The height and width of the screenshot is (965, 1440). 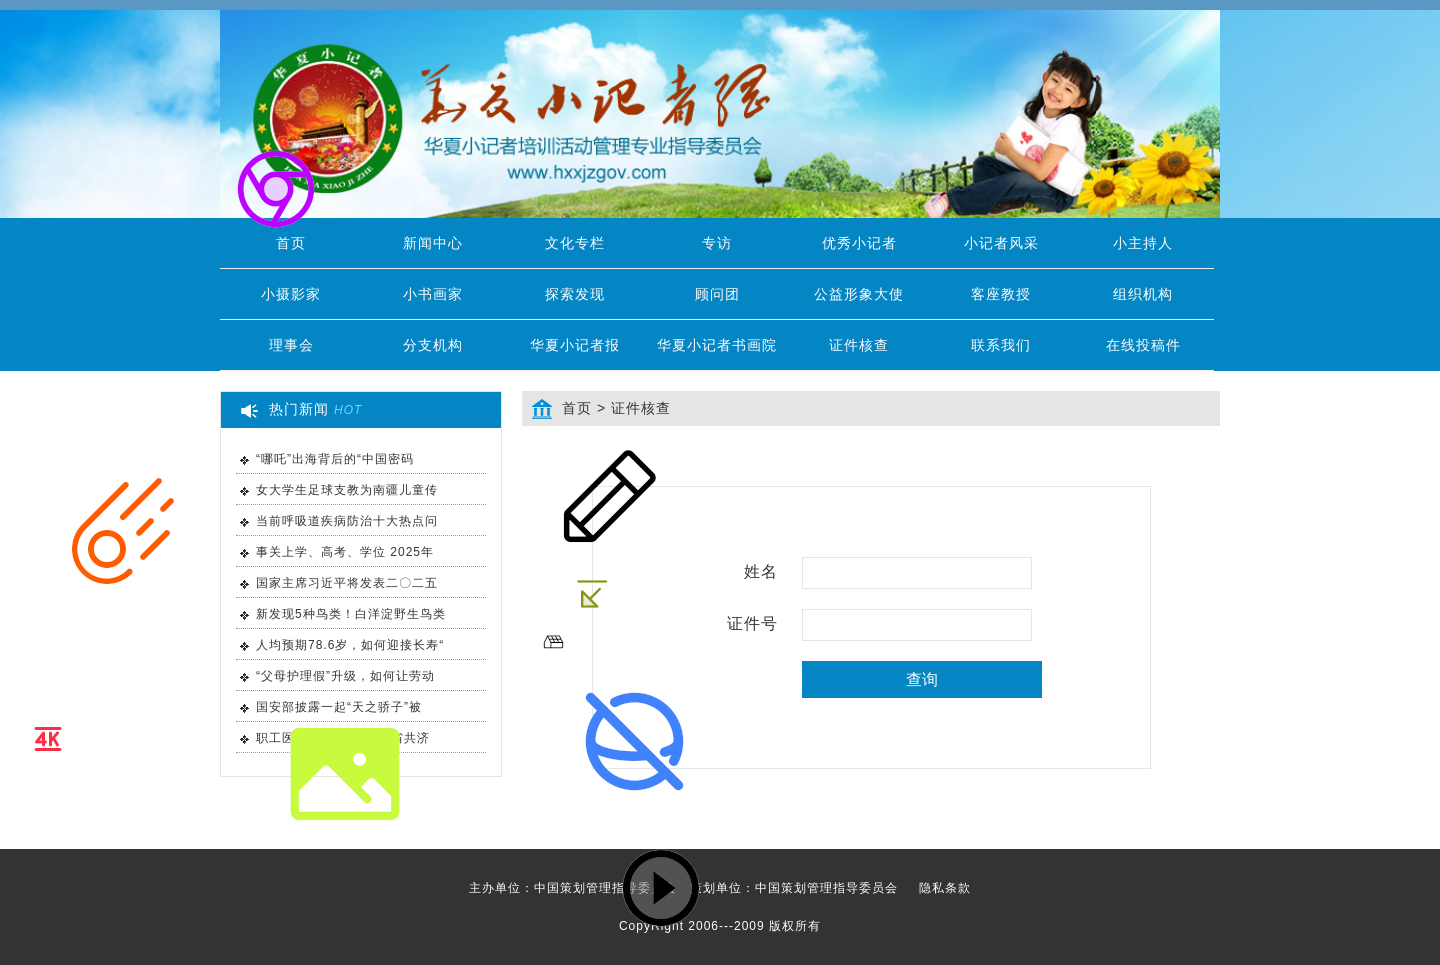 I want to click on indicates a crash or system error, so click(x=123, y=533).